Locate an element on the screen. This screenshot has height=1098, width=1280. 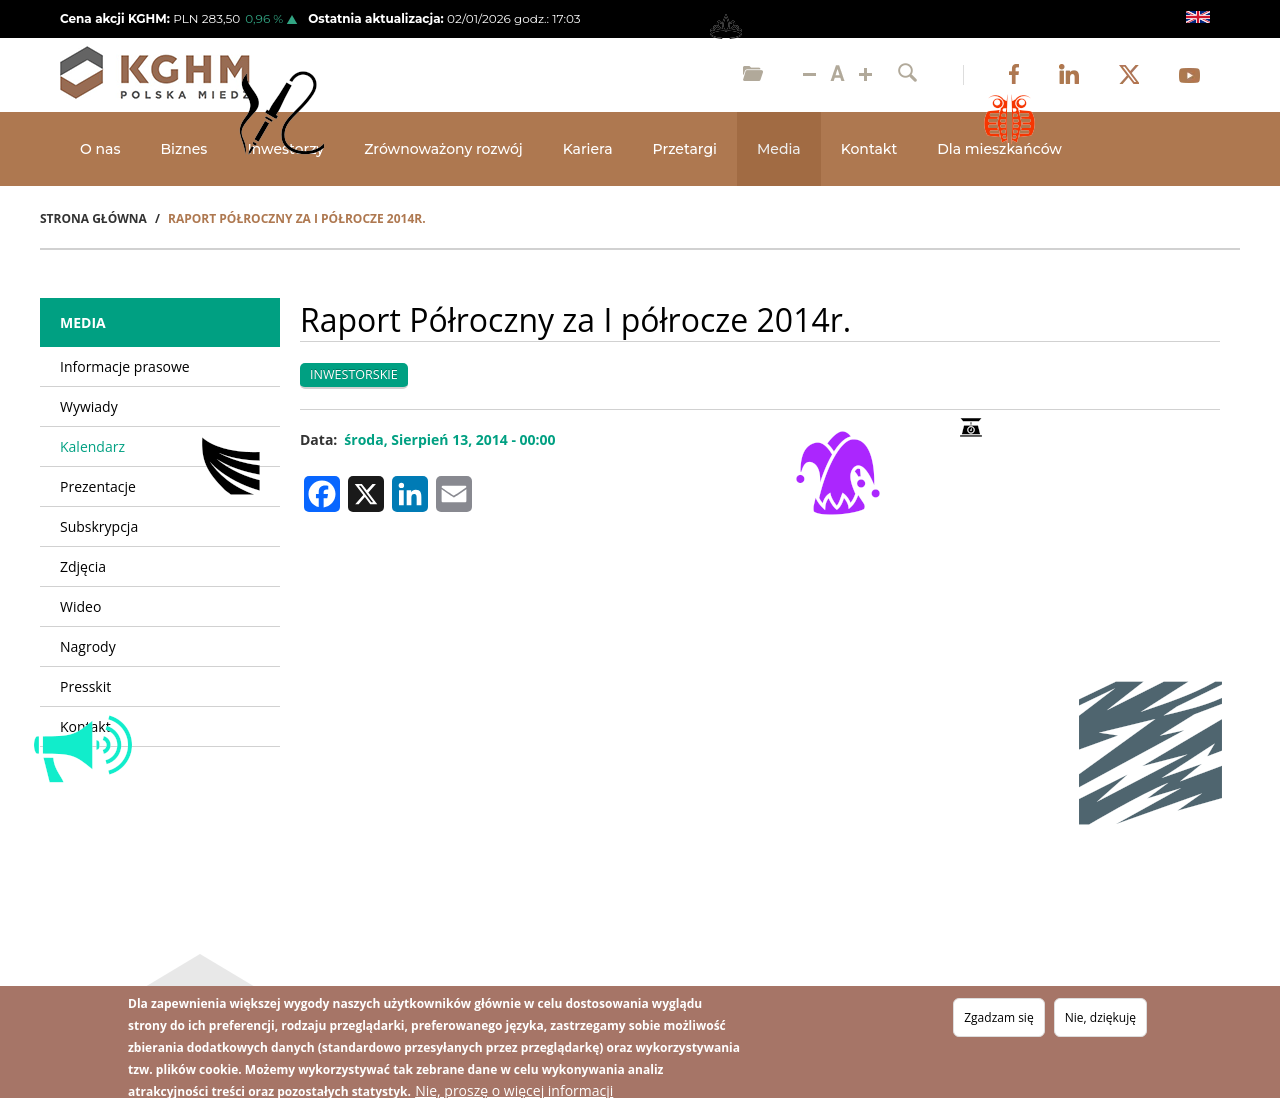
access joke or humor features is located at coordinates (838, 473).